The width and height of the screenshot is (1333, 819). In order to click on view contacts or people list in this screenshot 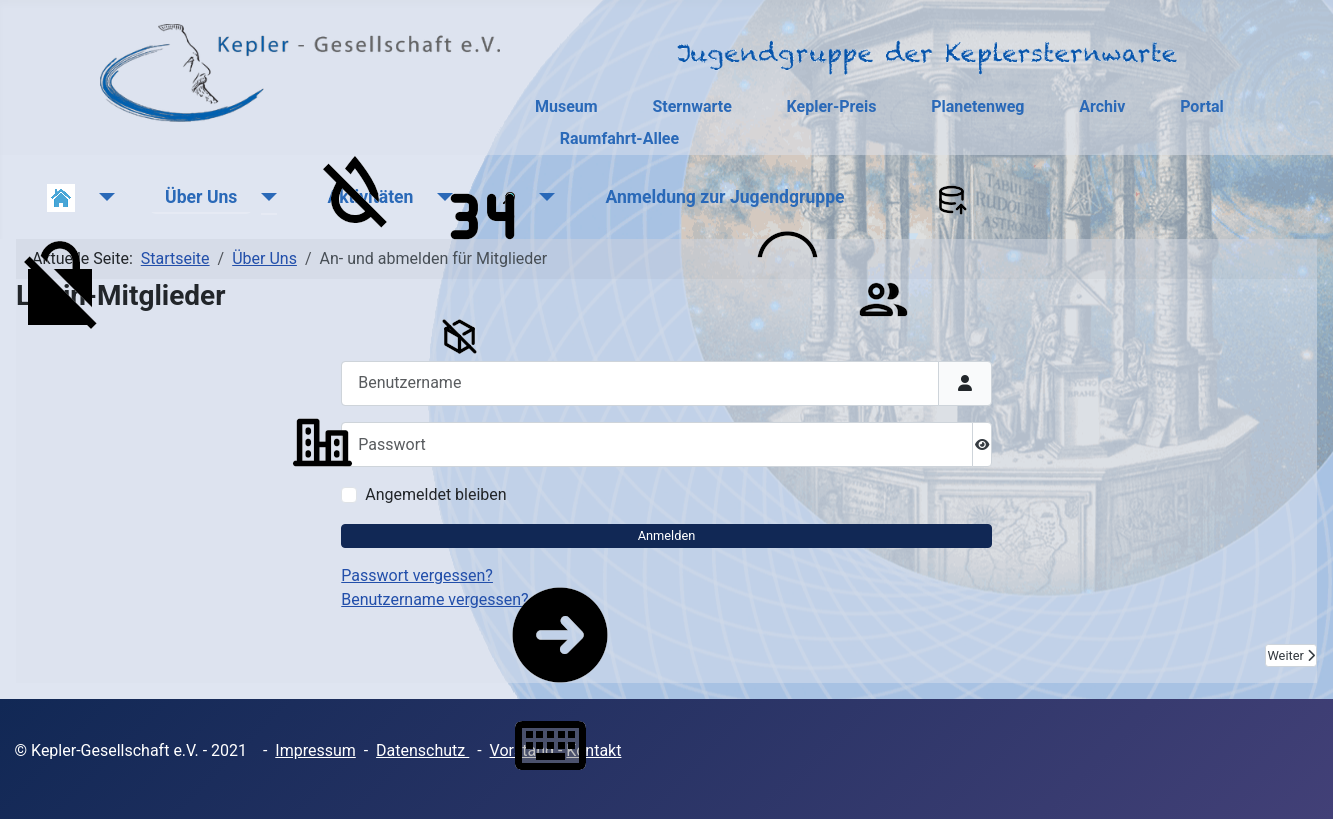, I will do `click(883, 299)`.